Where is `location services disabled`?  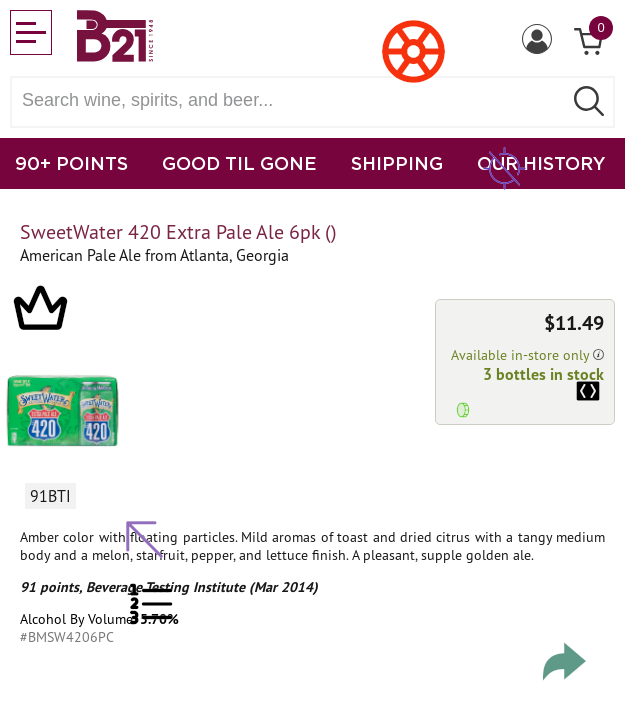
location services disabled is located at coordinates (504, 168).